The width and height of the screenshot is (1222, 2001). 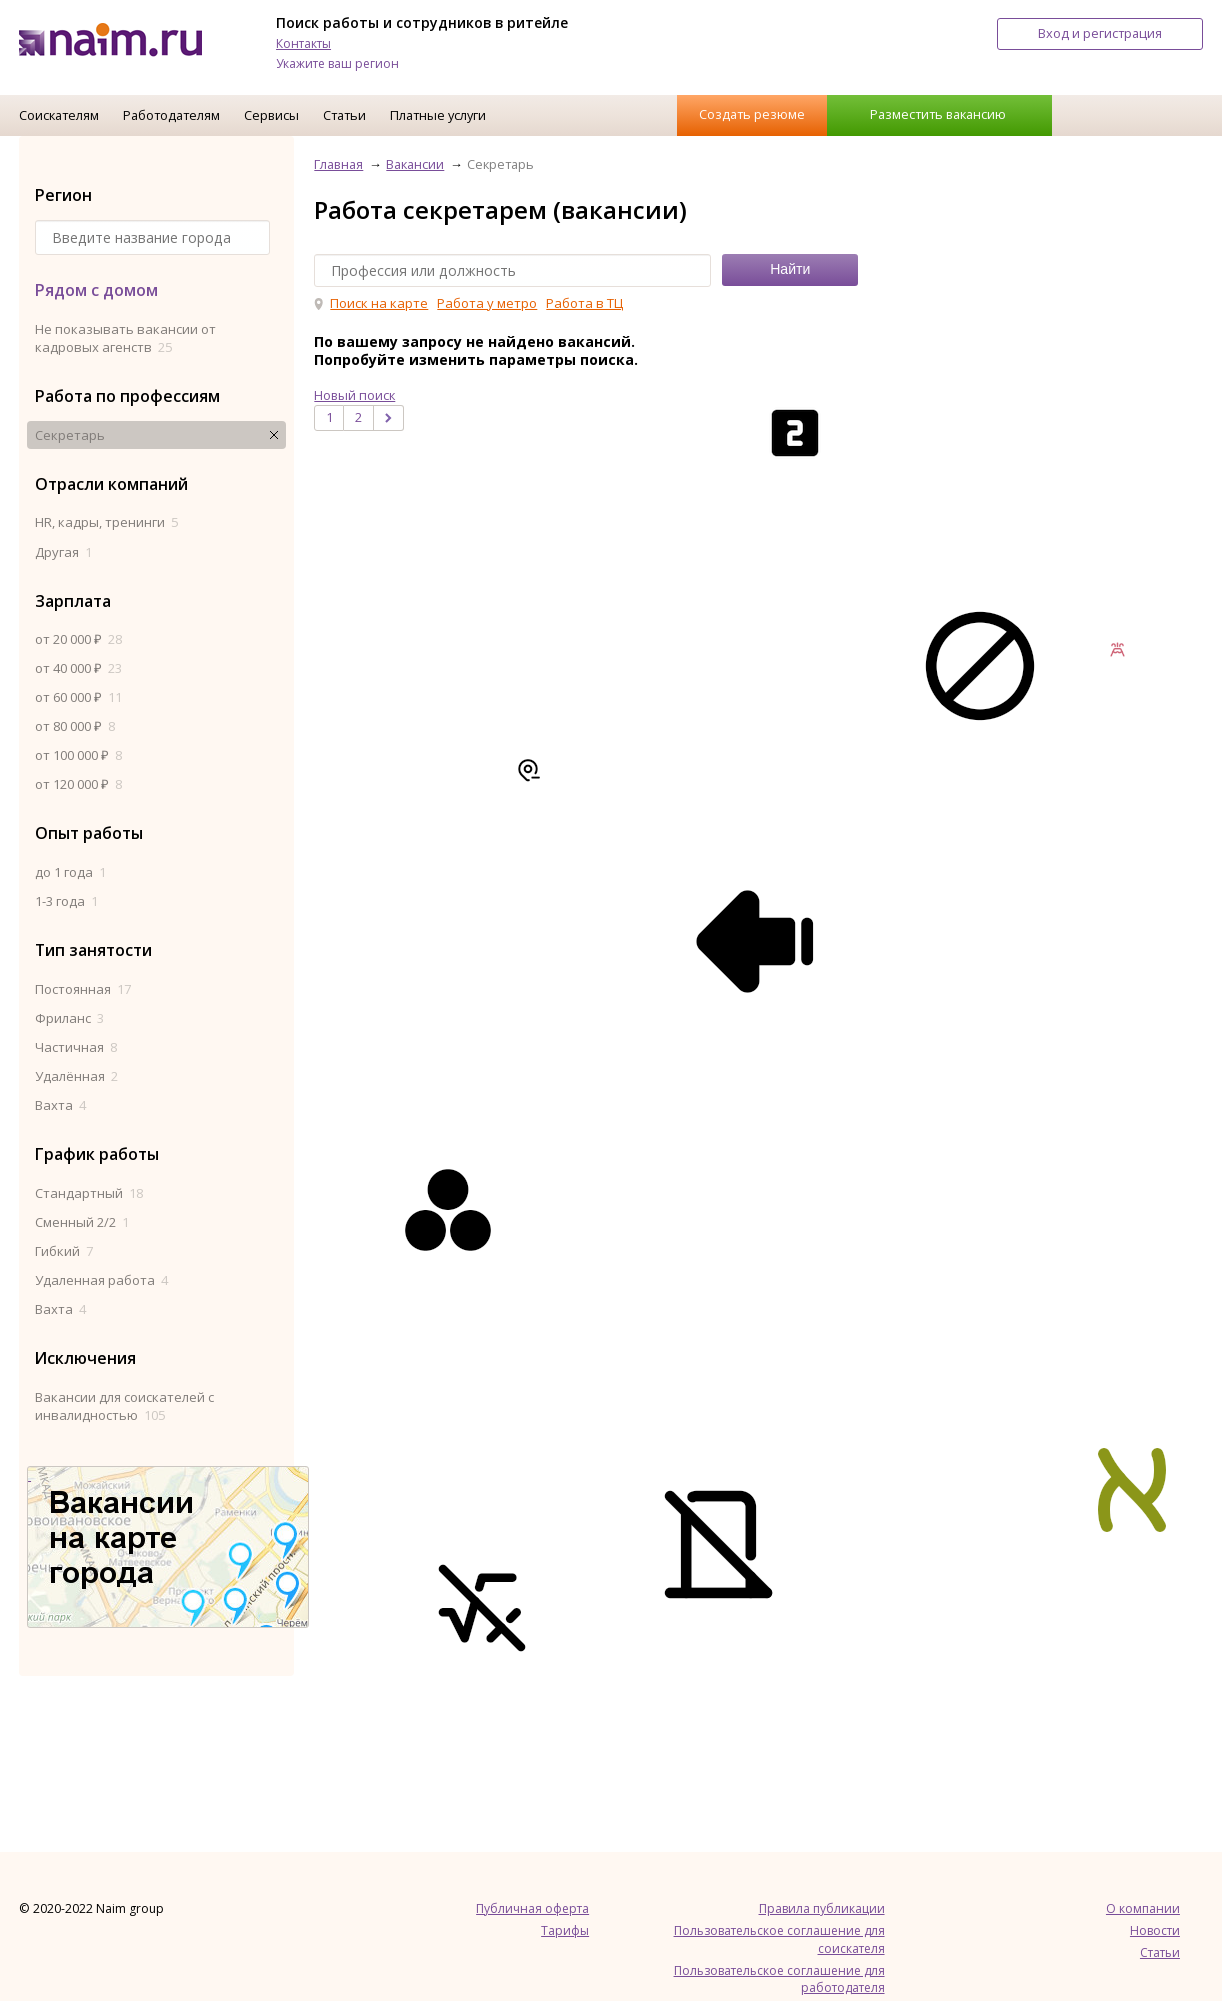 What do you see at coordinates (482, 1608) in the screenshot?
I see `disable math mode or calculations` at bounding box center [482, 1608].